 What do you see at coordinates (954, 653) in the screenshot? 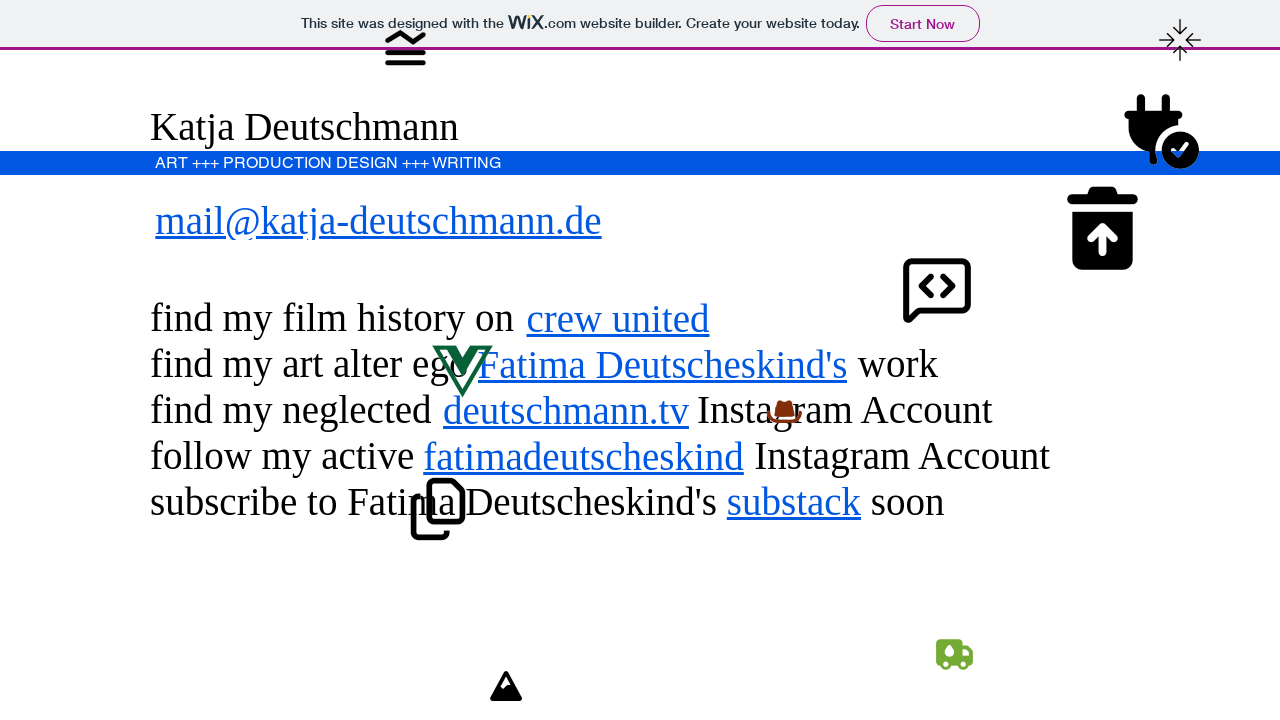
I see `water delivery service` at bounding box center [954, 653].